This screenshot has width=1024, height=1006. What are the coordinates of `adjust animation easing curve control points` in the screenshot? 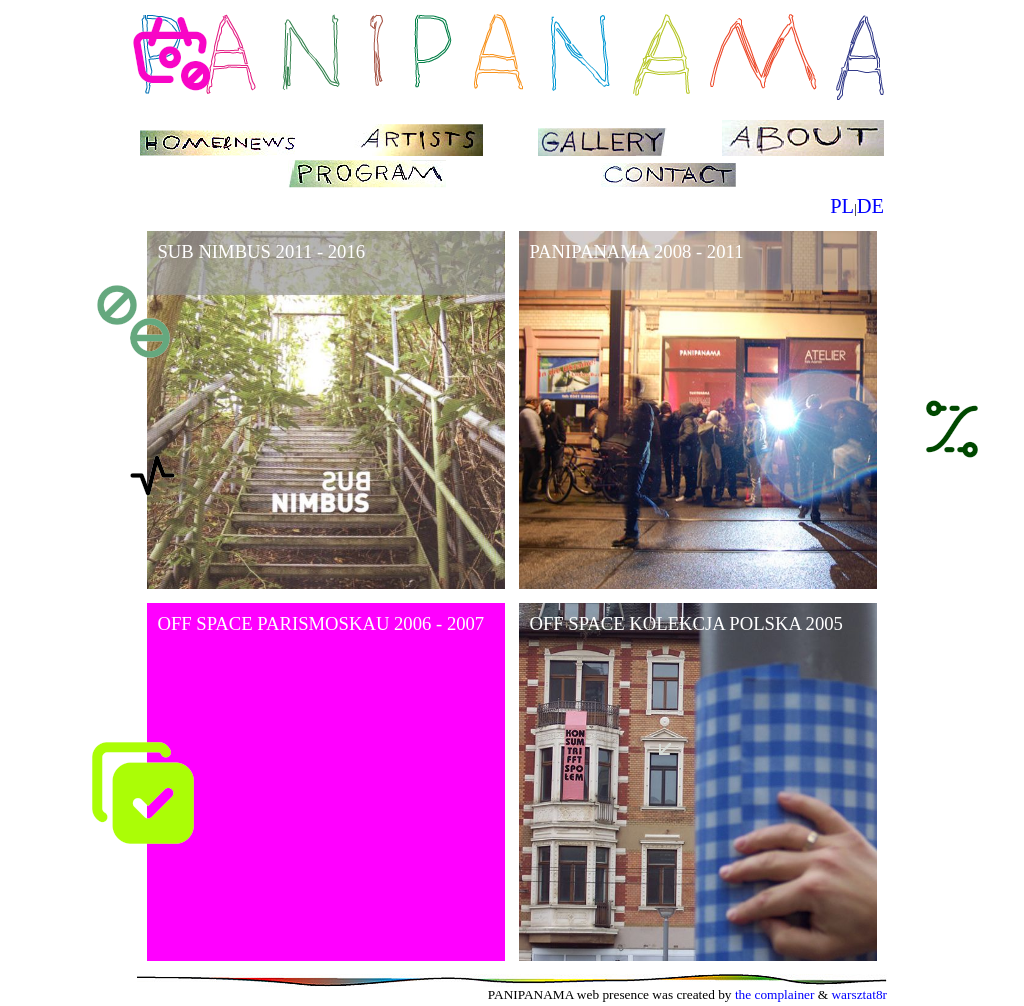 It's located at (952, 429).